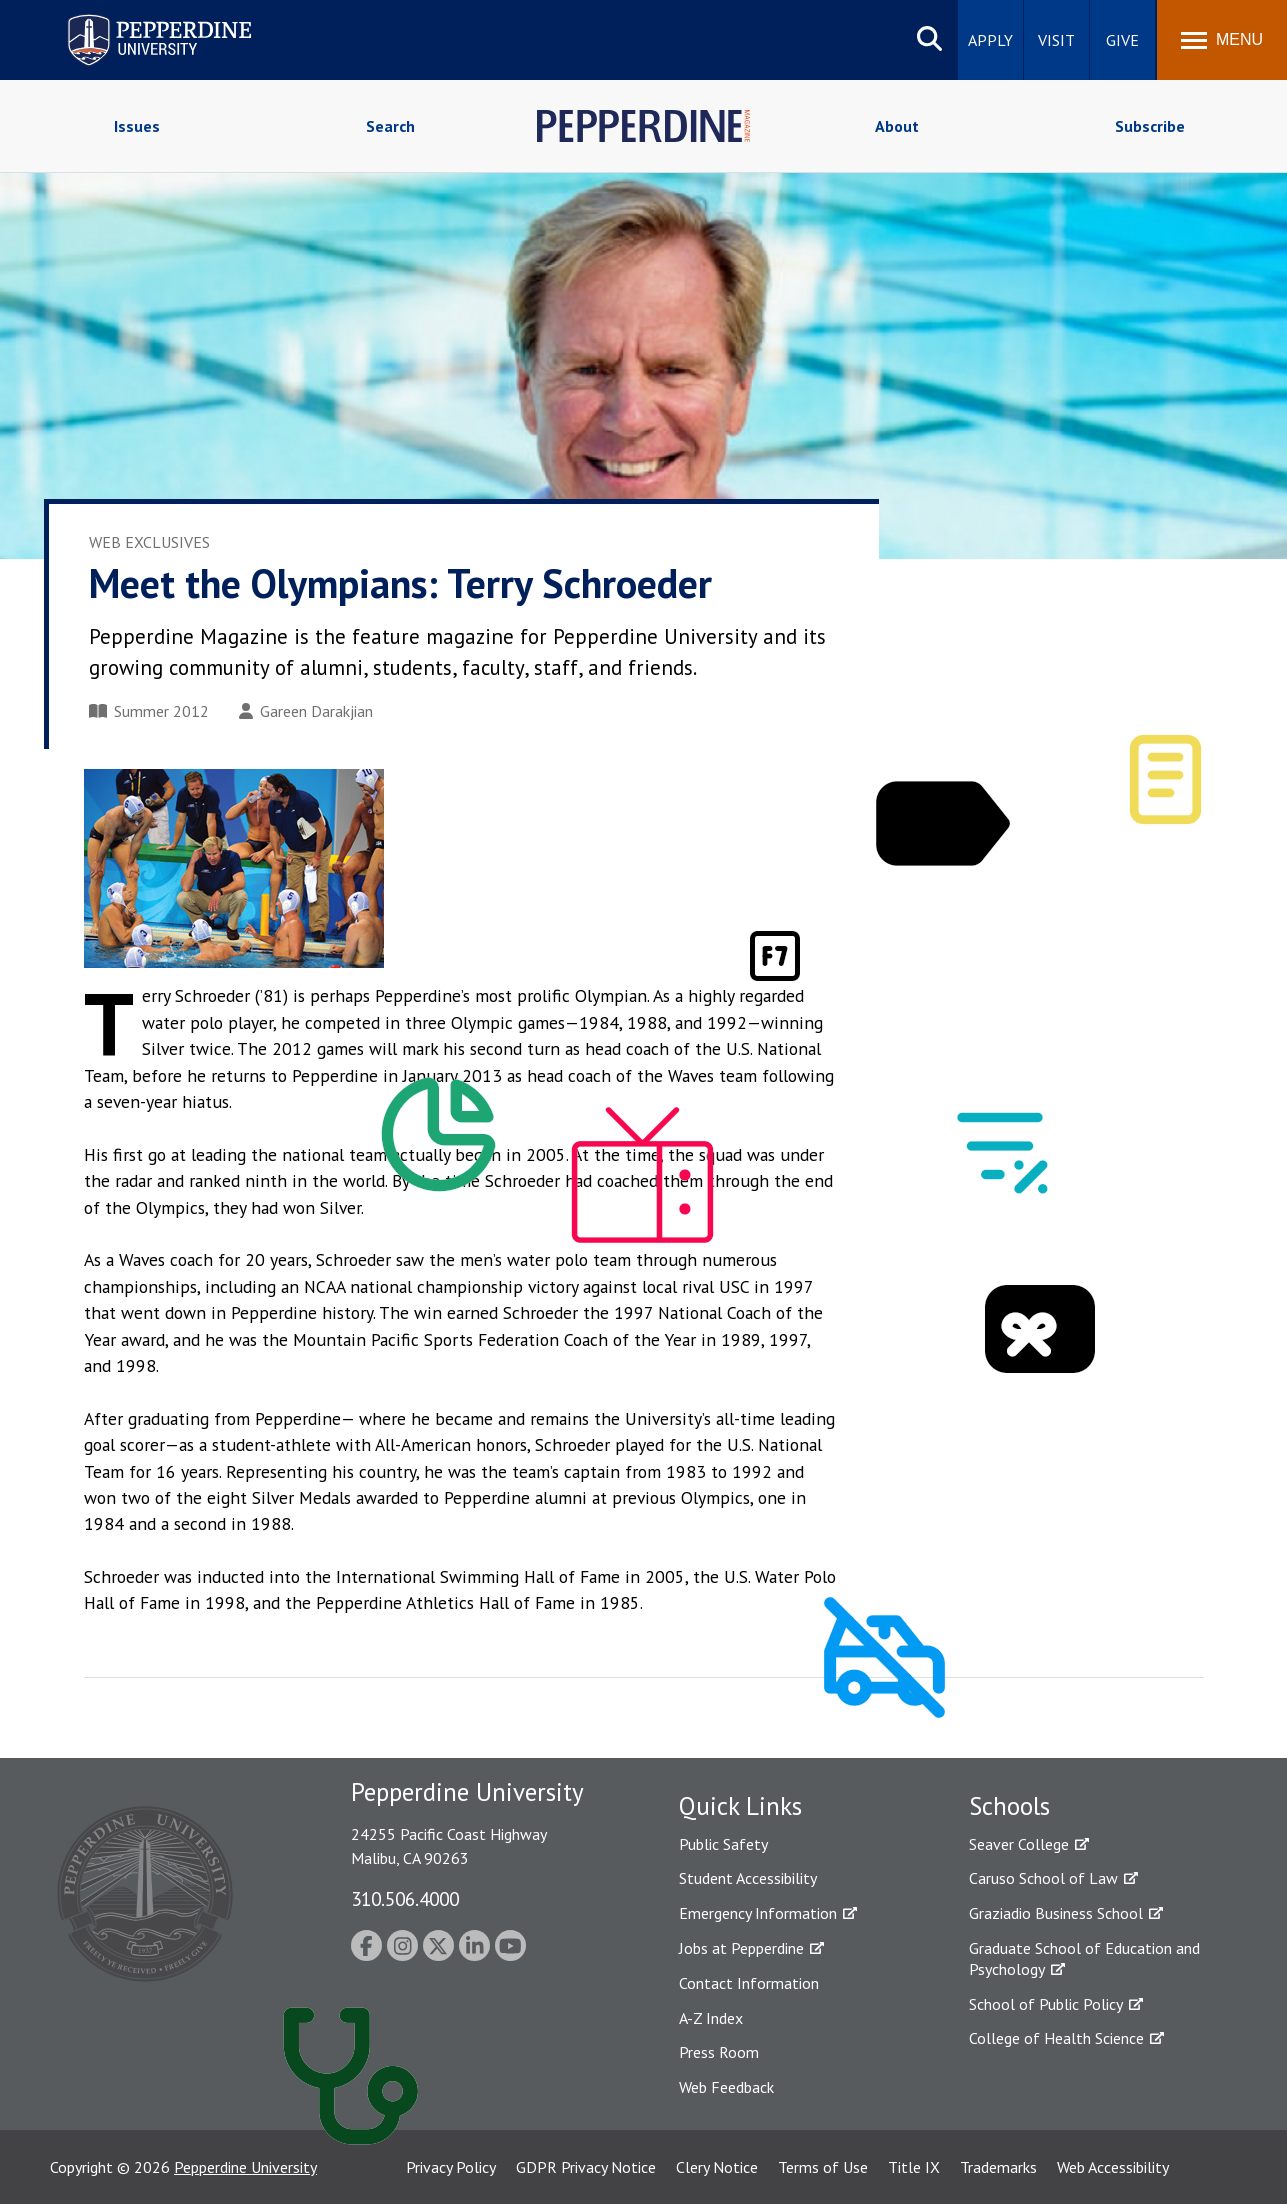  Describe the element at coordinates (642, 1183) in the screenshot. I see `access TV or video streaming features` at that location.